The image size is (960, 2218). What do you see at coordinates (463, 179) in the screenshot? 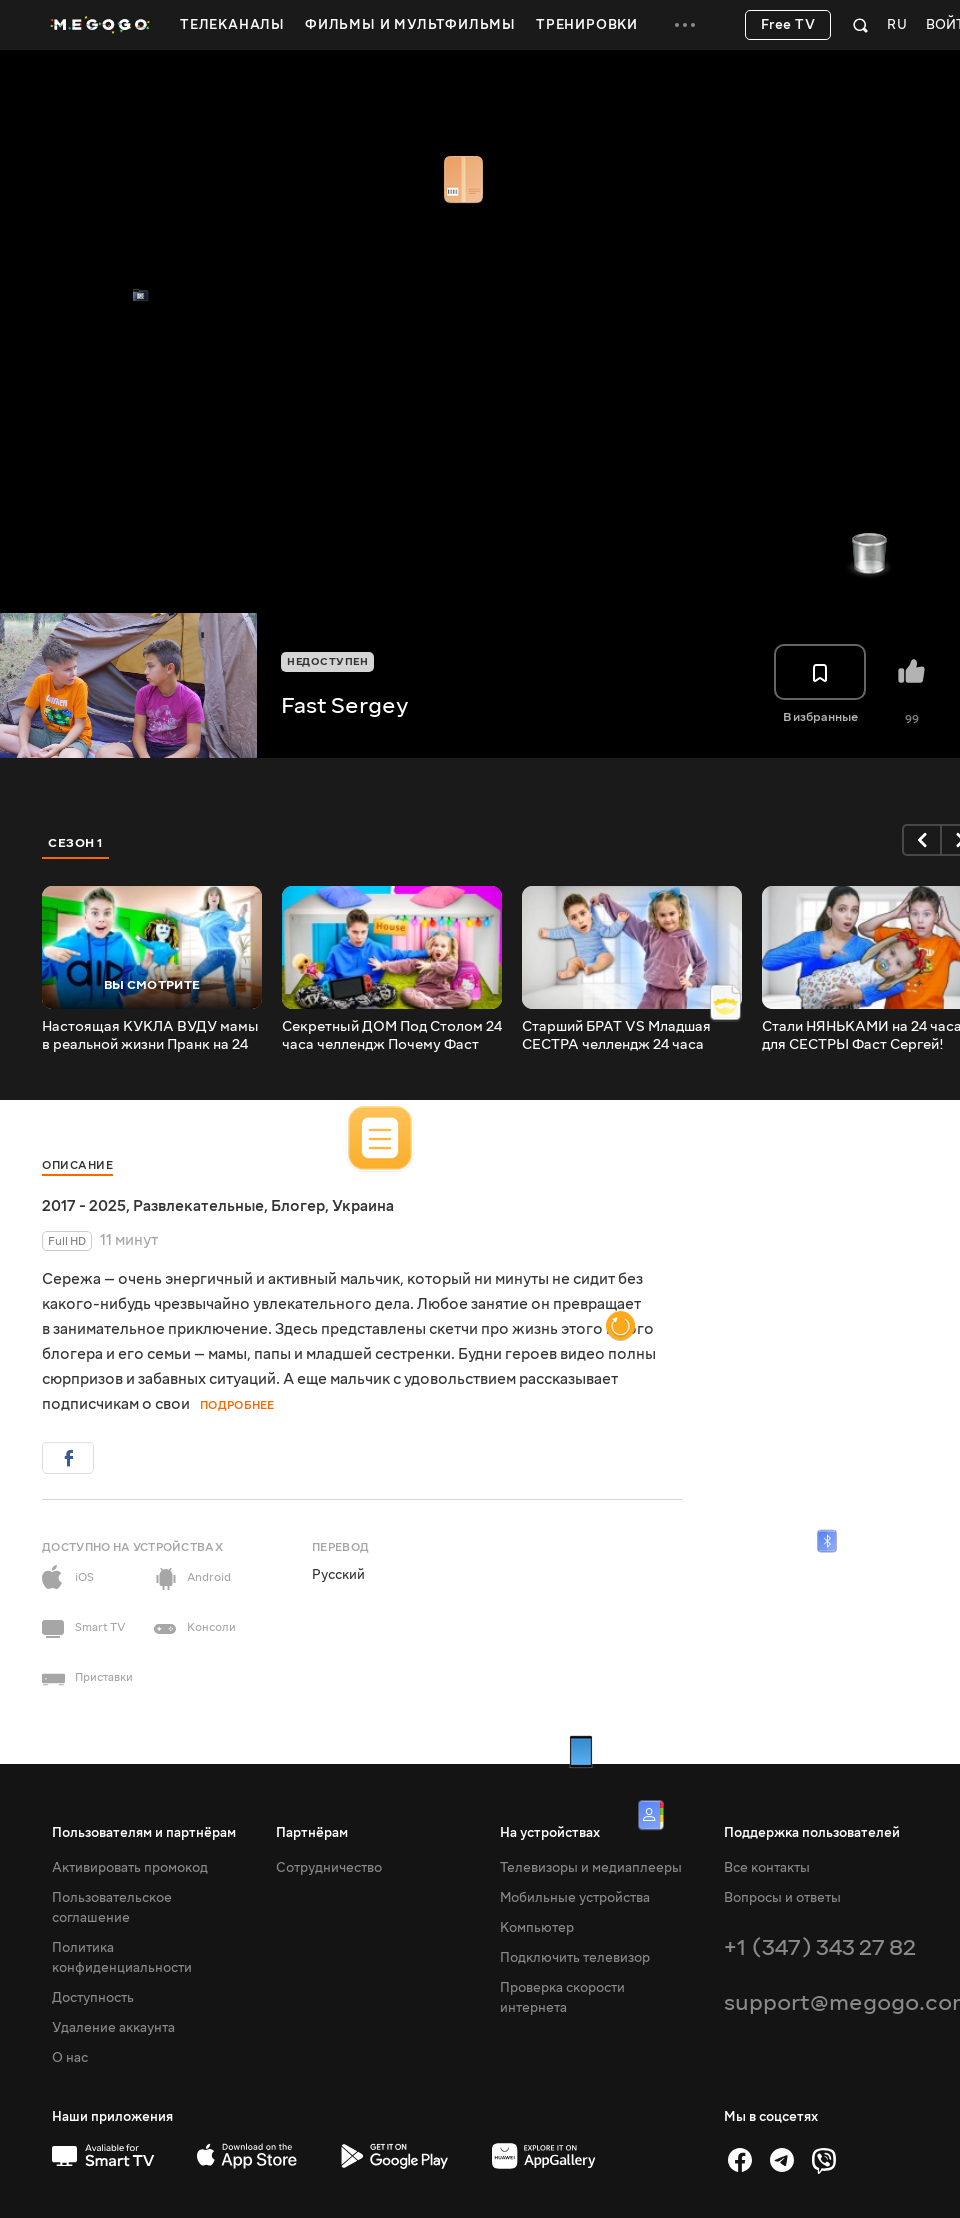
I see `a software package or archive file` at bounding box center [463, 179].